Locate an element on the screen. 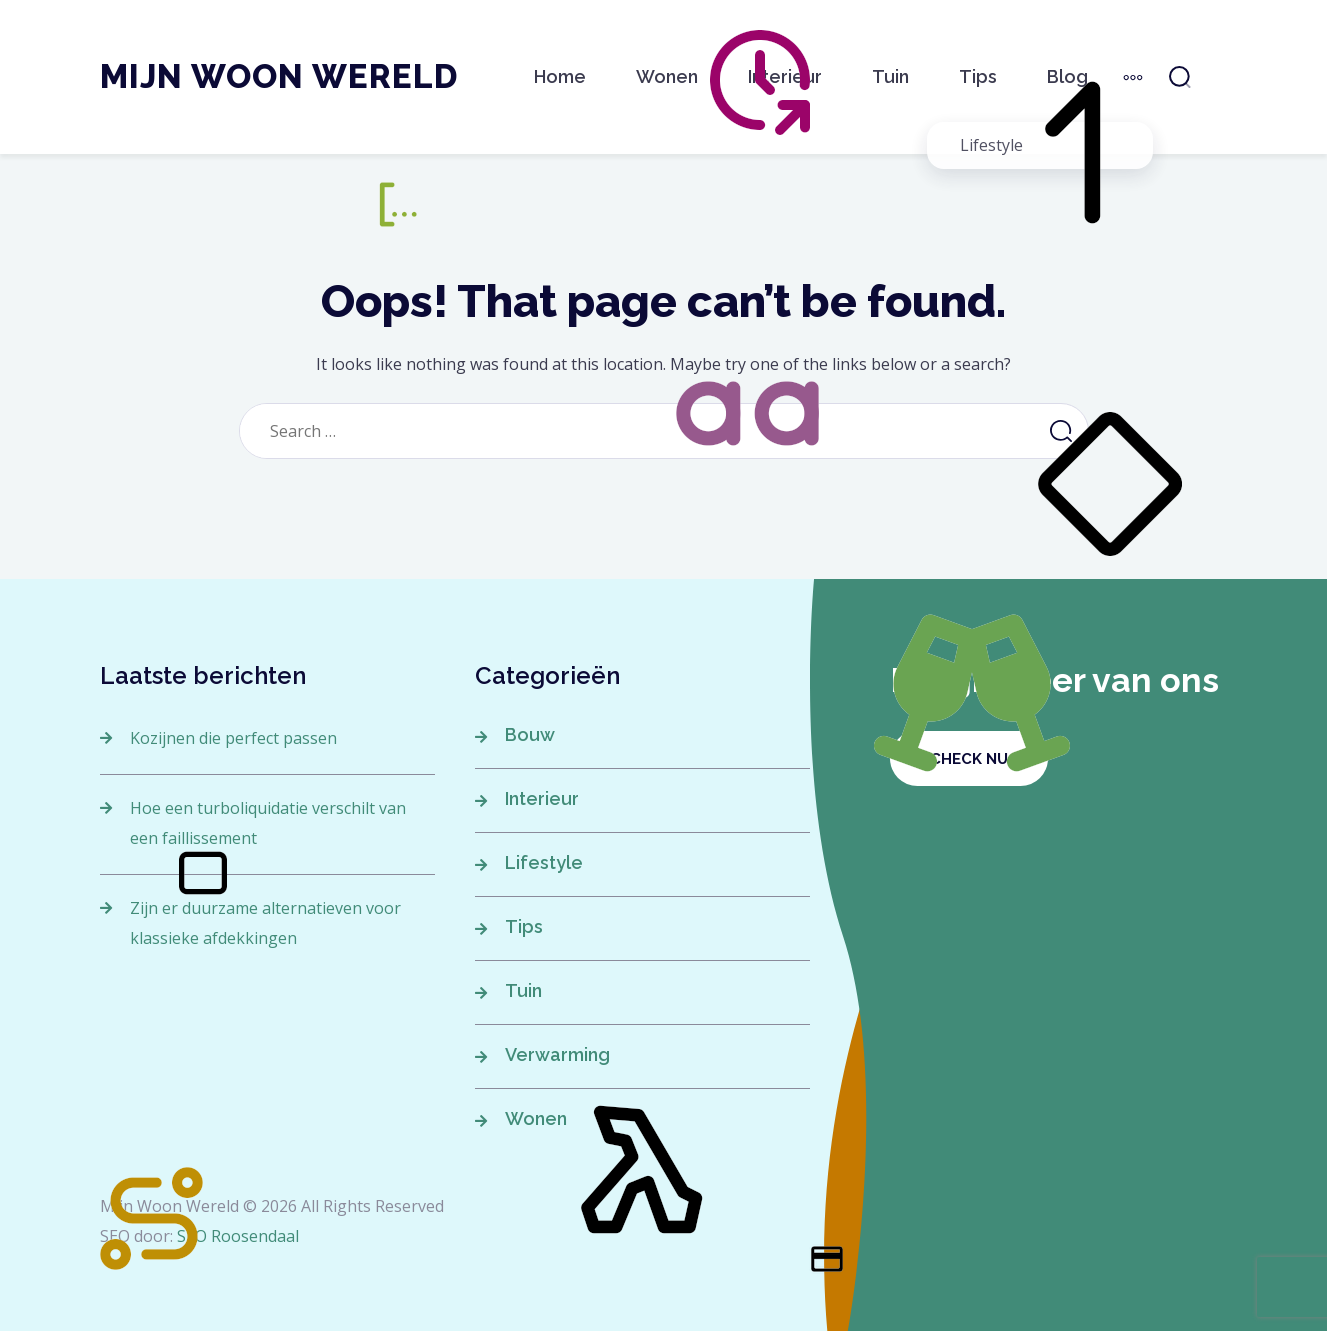 The width and height of the screenshot is (1327, 1331). share a scheduled event or time is located at coordinates (760, 80).